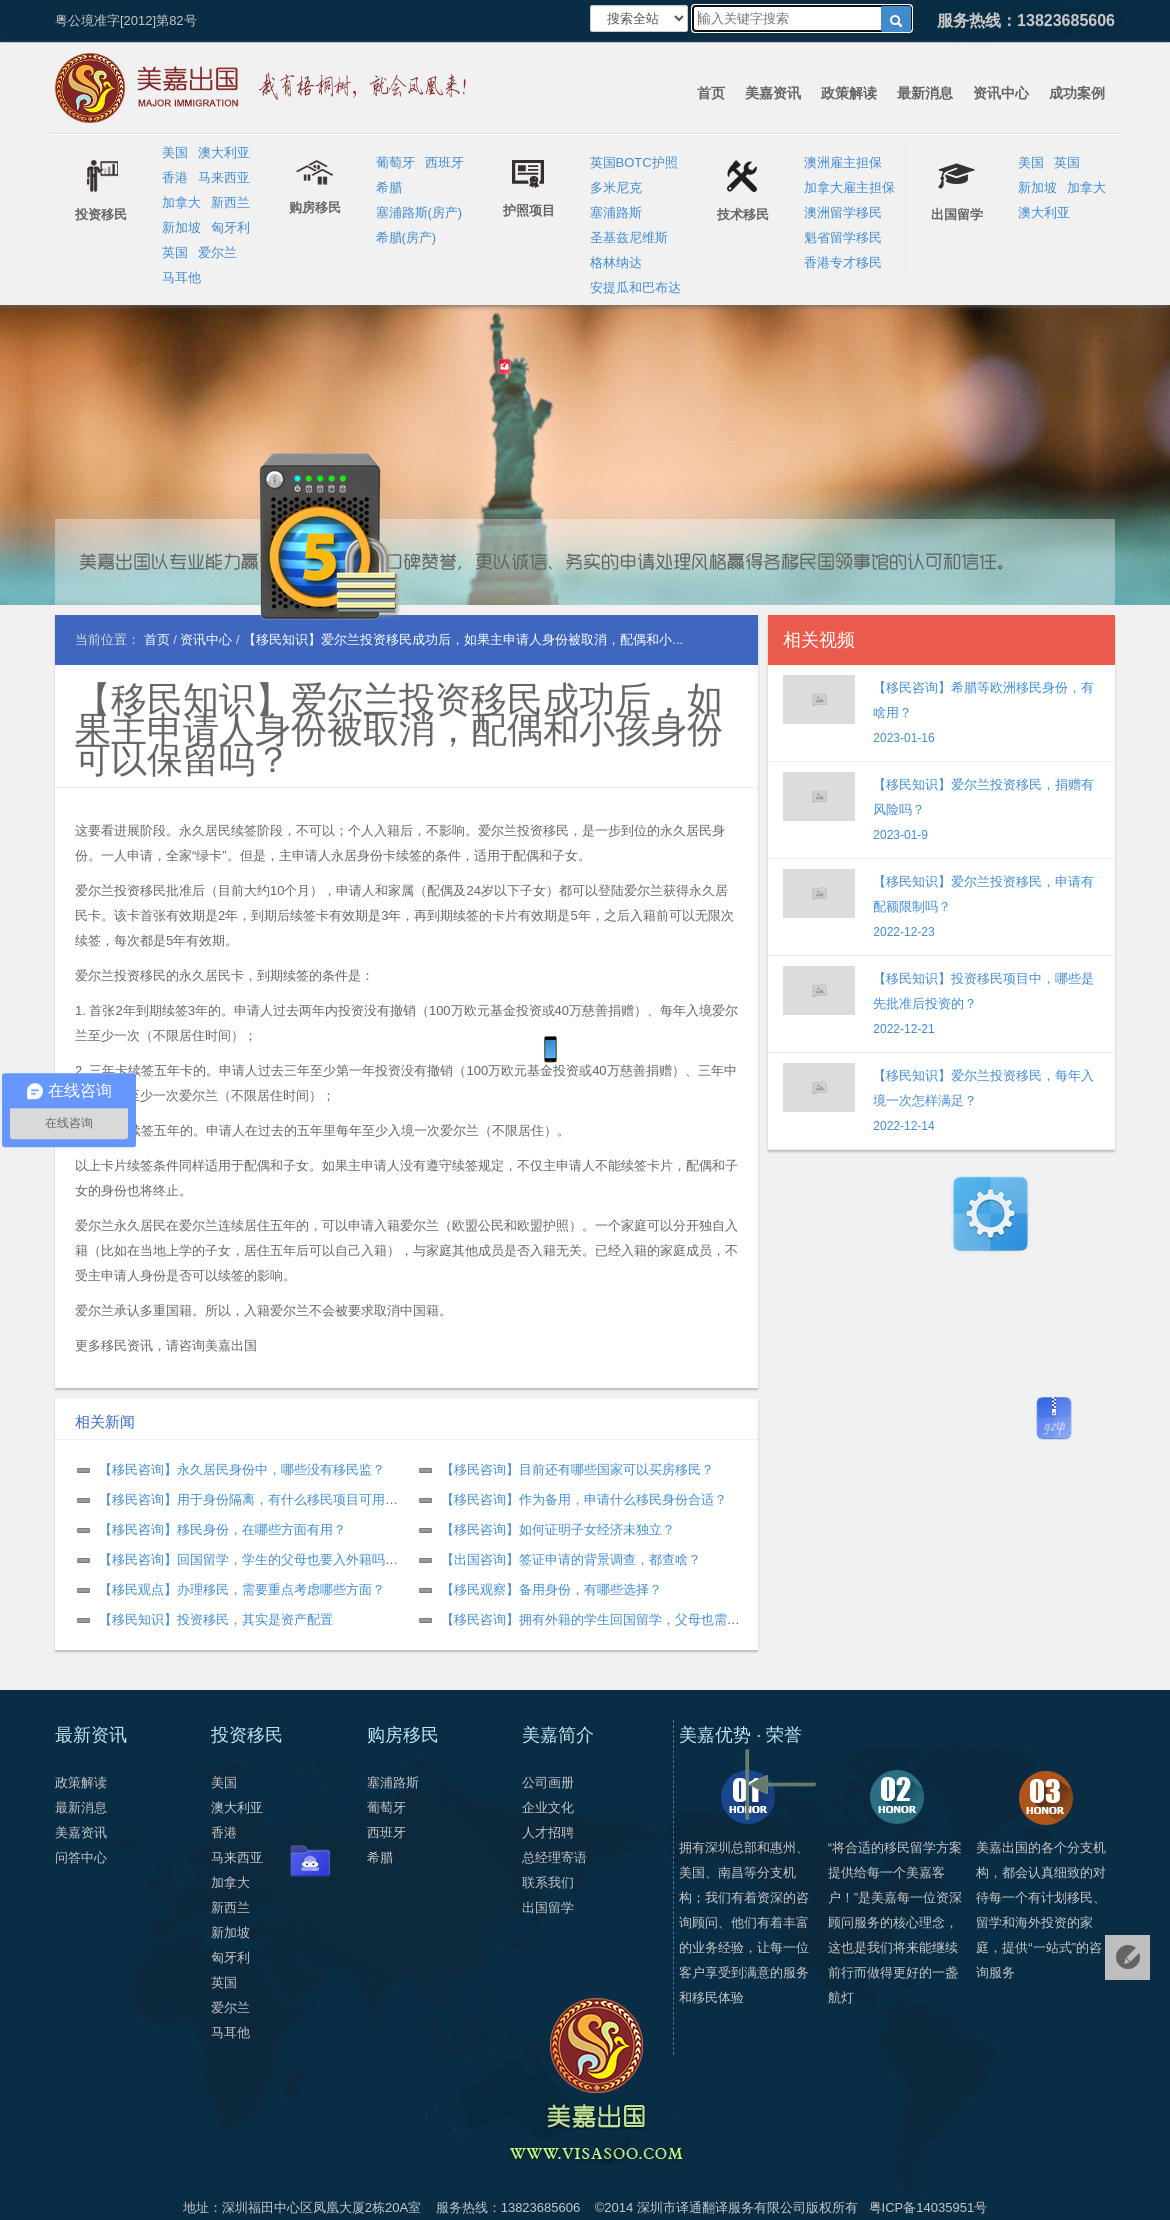 This screenshot has height=2220, width=1170. Describe the element at coordinates (780, 1784) in the screenshot. I see `go to the first item in a list or sequence` at that location.